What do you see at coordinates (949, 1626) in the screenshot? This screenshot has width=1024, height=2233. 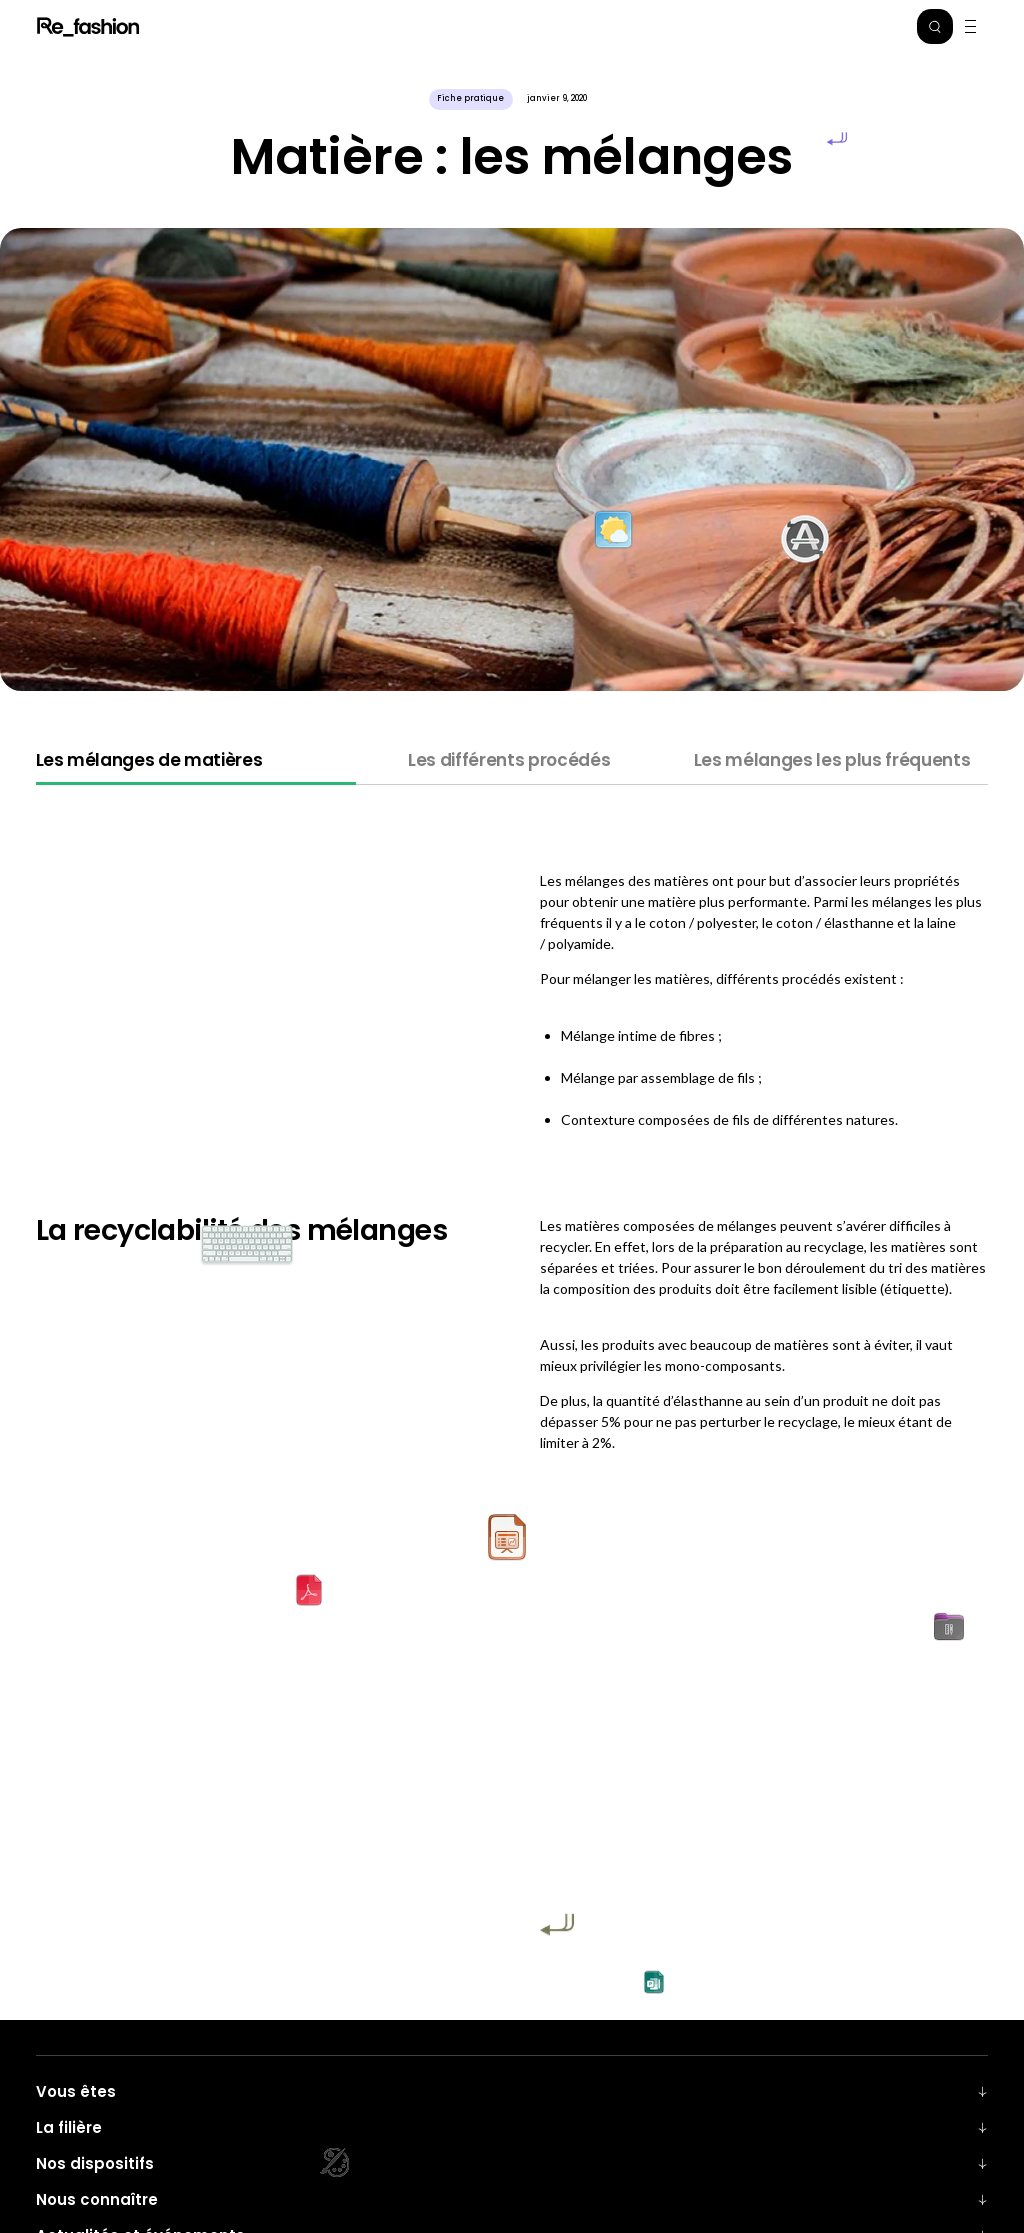 I see `open your templates folder` at bounding box center [949, 1626].